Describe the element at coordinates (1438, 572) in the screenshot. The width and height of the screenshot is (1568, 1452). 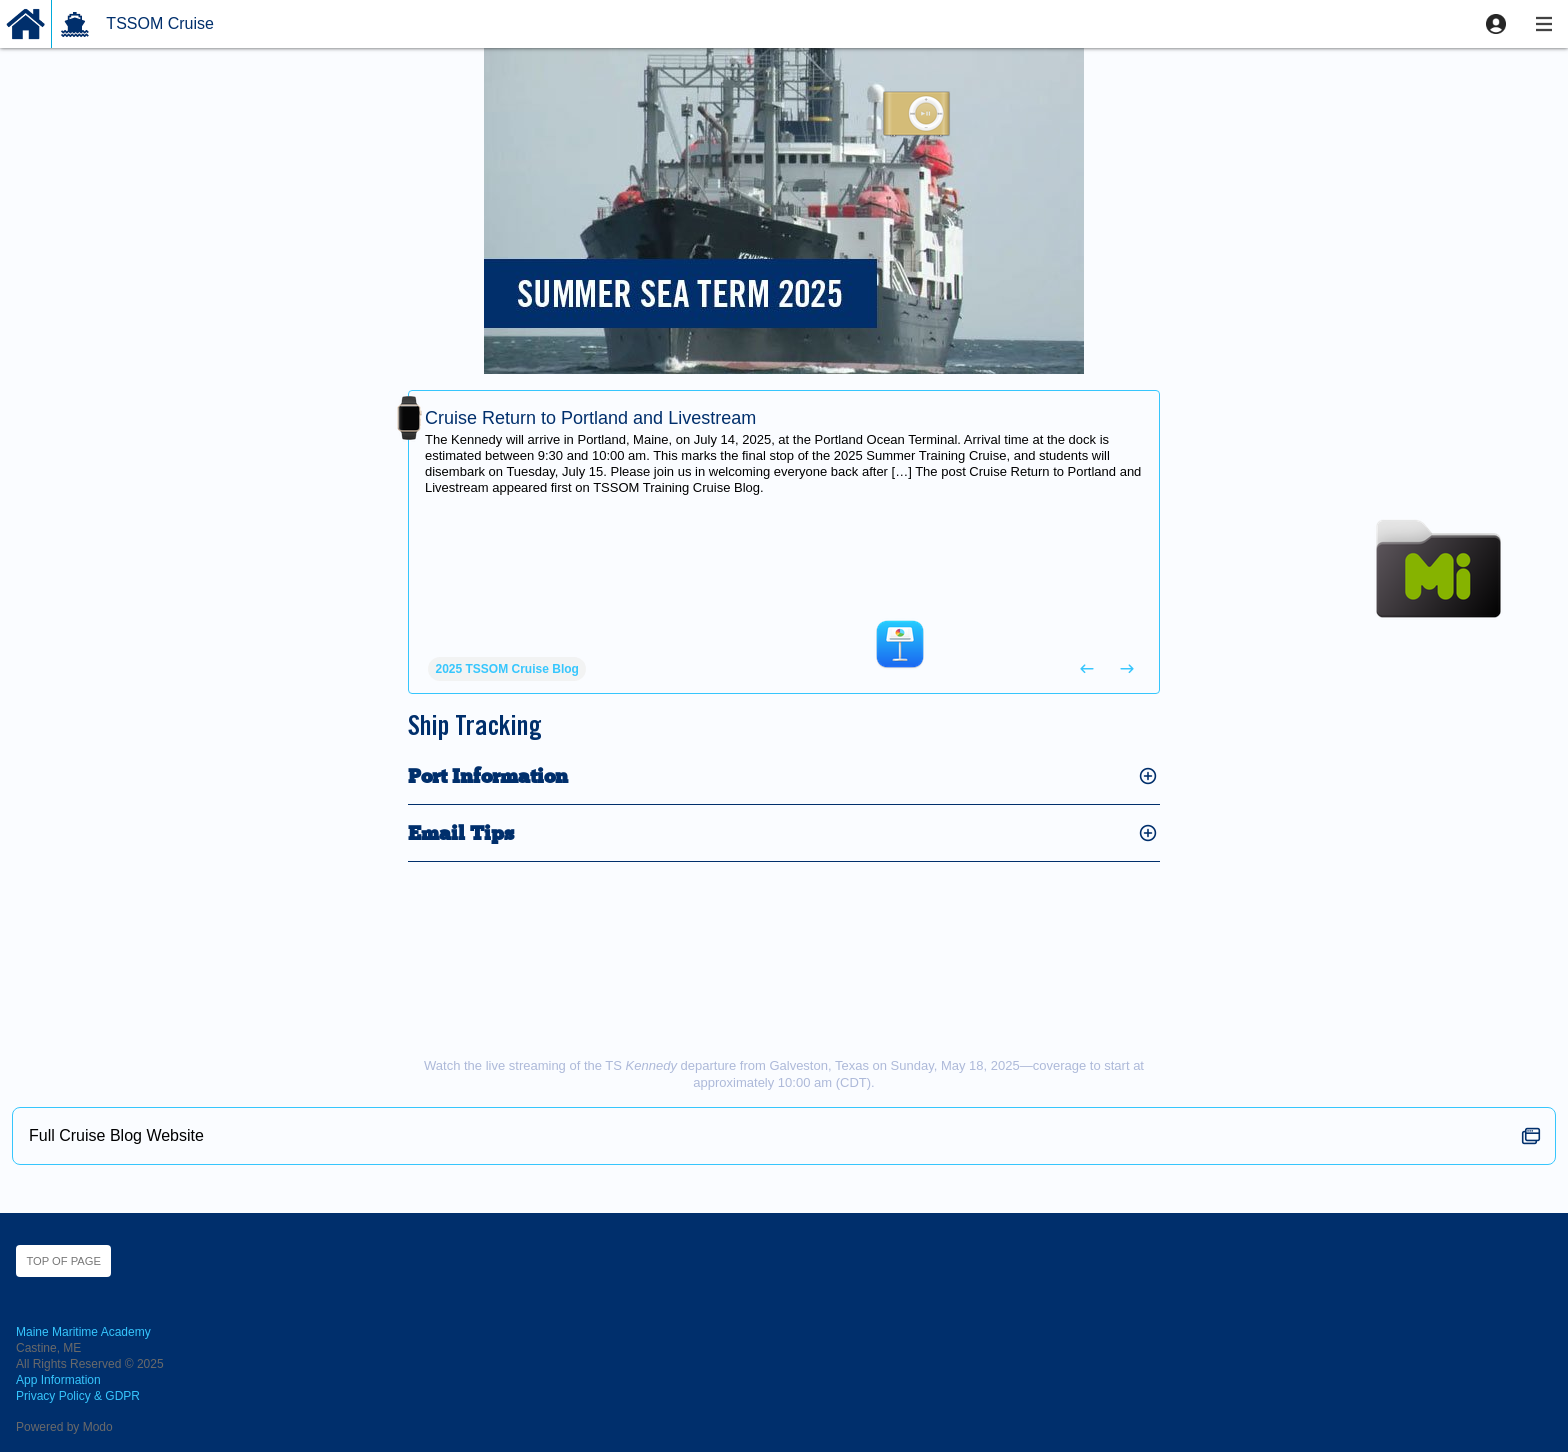
I see `open misskey files folder` at that location.